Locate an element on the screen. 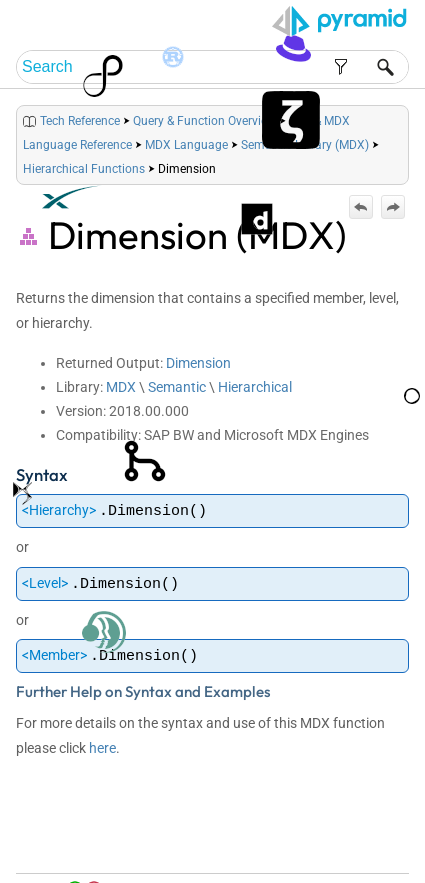 The width and height of the screenshot is (425, 883). merge branches in a git repository is located at coordinates (145, 461).